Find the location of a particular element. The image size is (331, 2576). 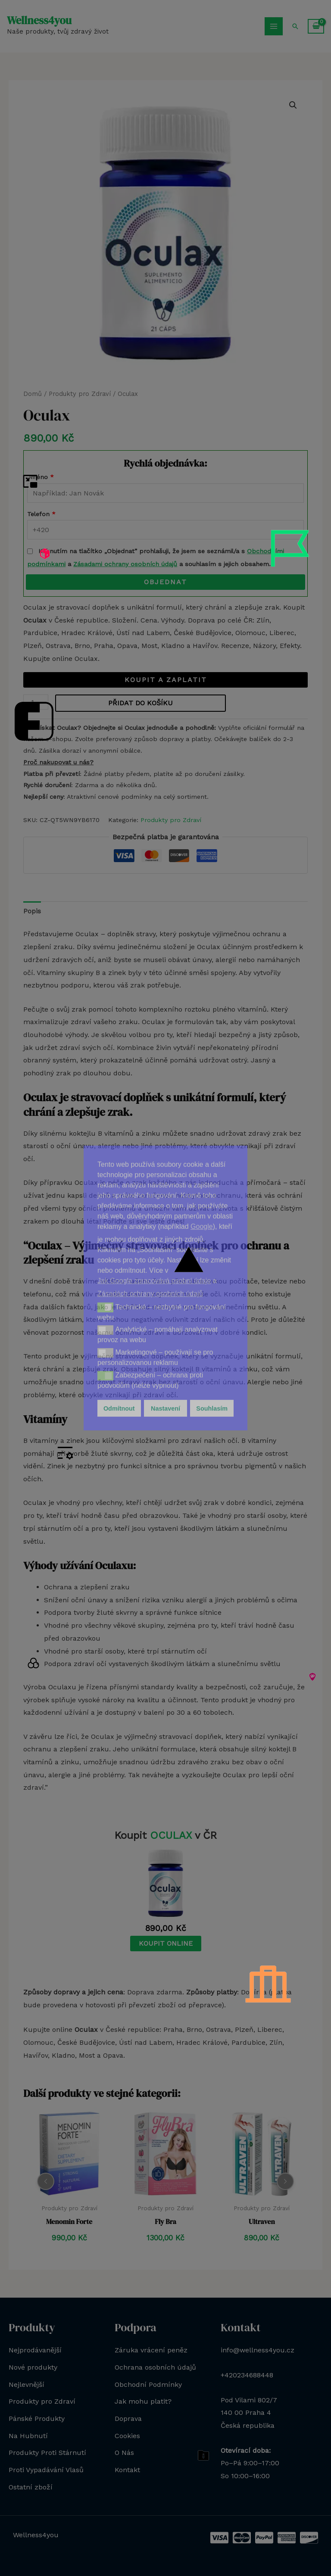

view folder details or properties is located at coordinates (203, 2455).